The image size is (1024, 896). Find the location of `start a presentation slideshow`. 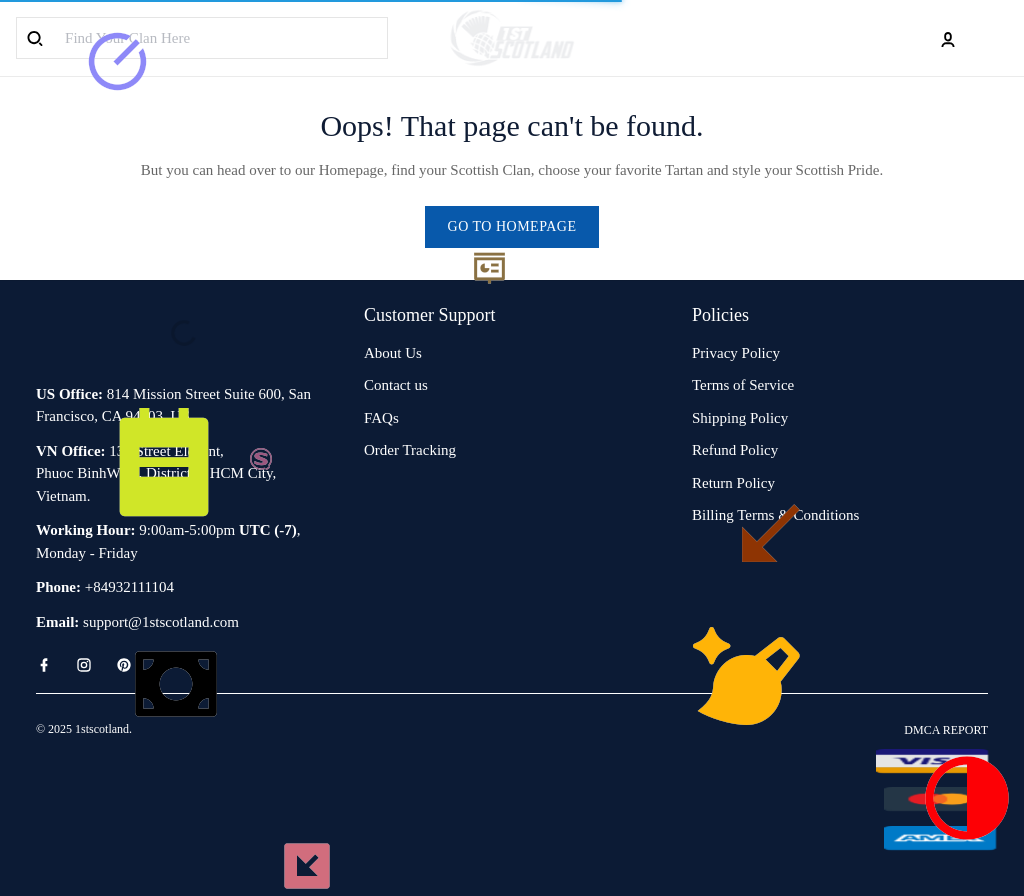

start a presentation slideshow is located at coordinates (489, 266).